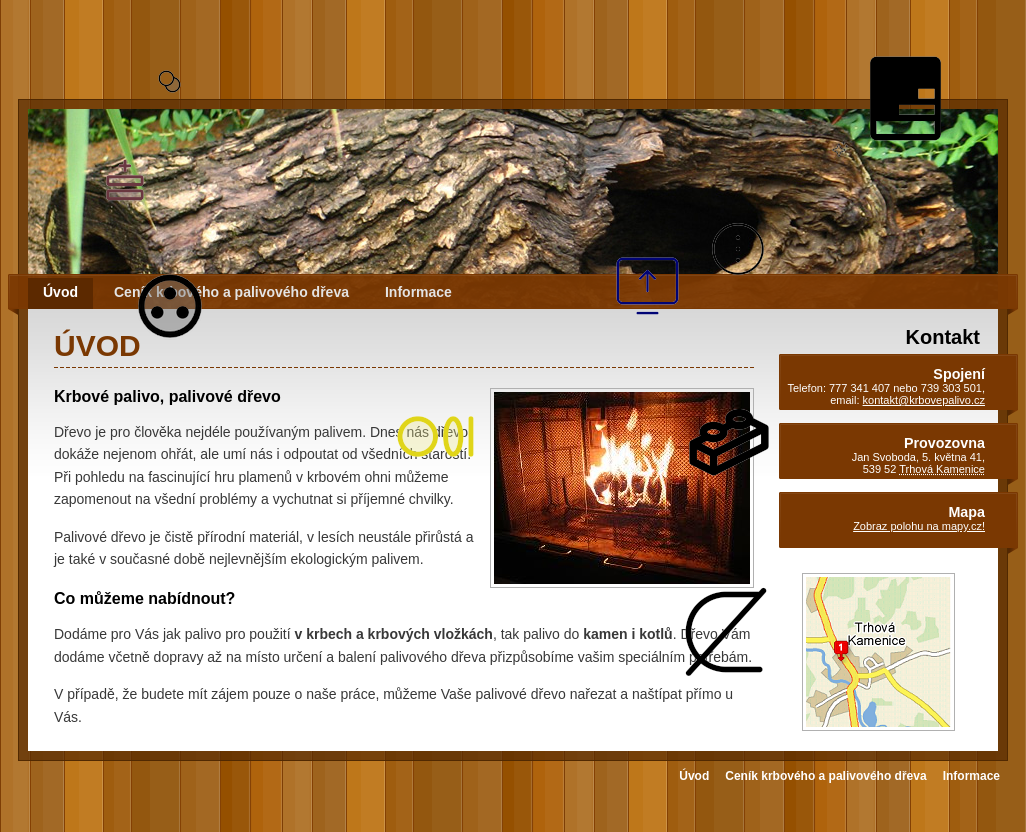  What do you see at coordinates (905, 98) in the screenshot?
I see `indicates stairs or stairway access` at bounding box center [905, 98].